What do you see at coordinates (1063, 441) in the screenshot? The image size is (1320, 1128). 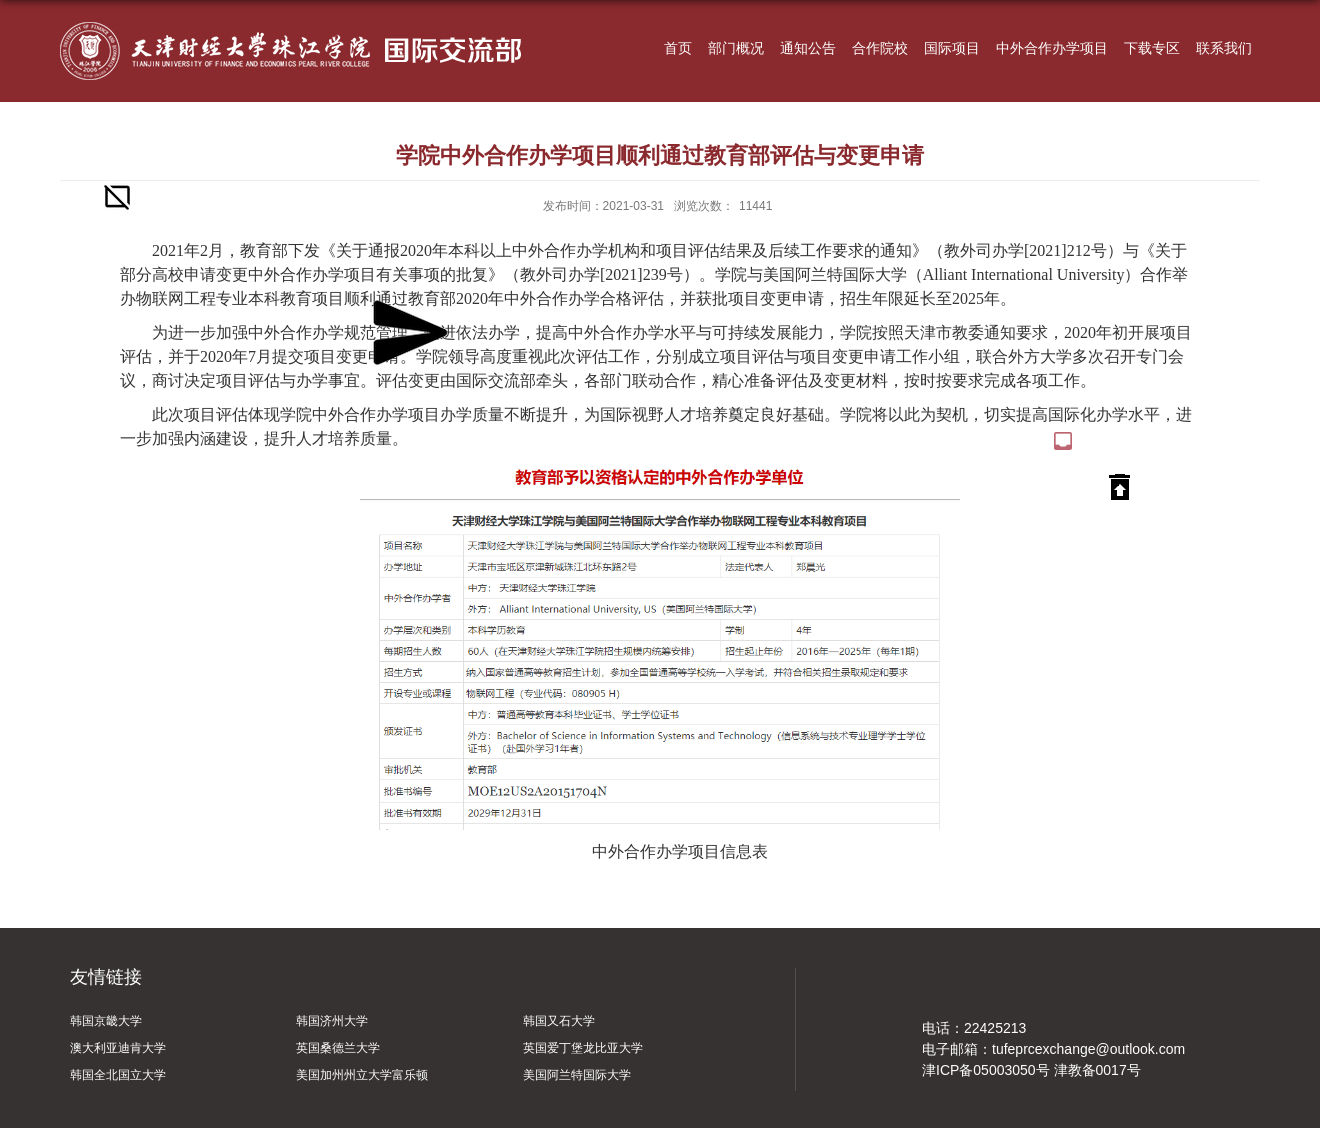 I see `access your inbox` at bounding box center [1063, 441].